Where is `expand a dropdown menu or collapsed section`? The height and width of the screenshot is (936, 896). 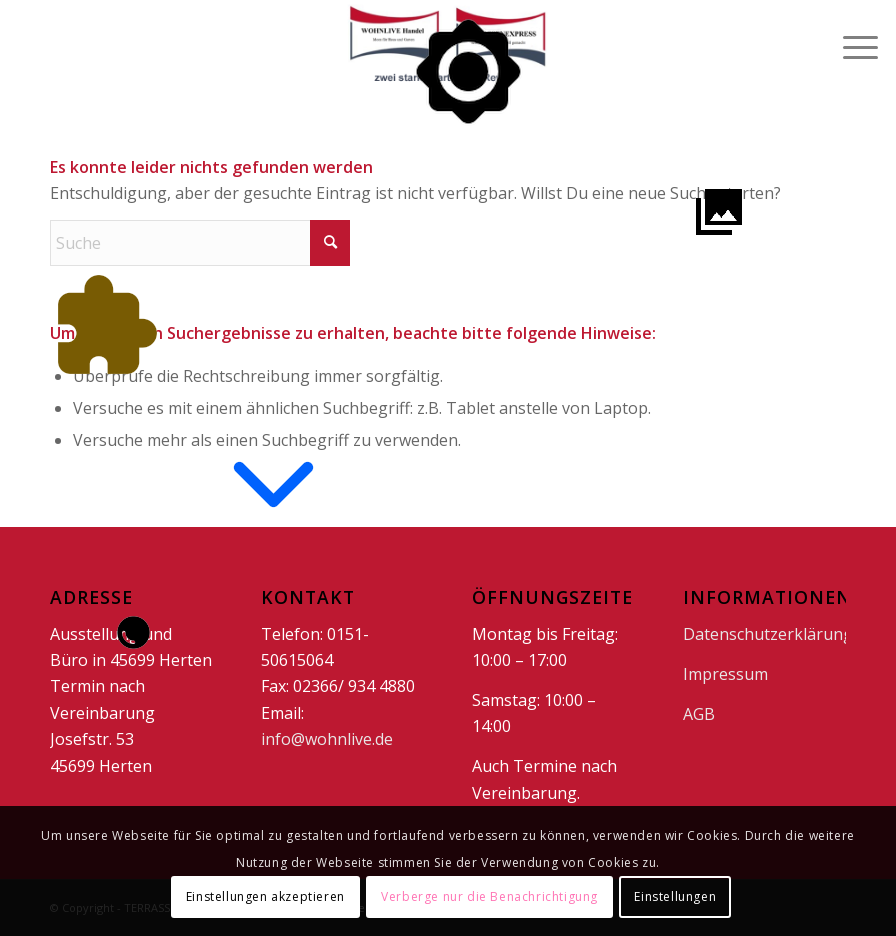 expand a dropdown menu or collapsed section is located at coordinates (273, 484).